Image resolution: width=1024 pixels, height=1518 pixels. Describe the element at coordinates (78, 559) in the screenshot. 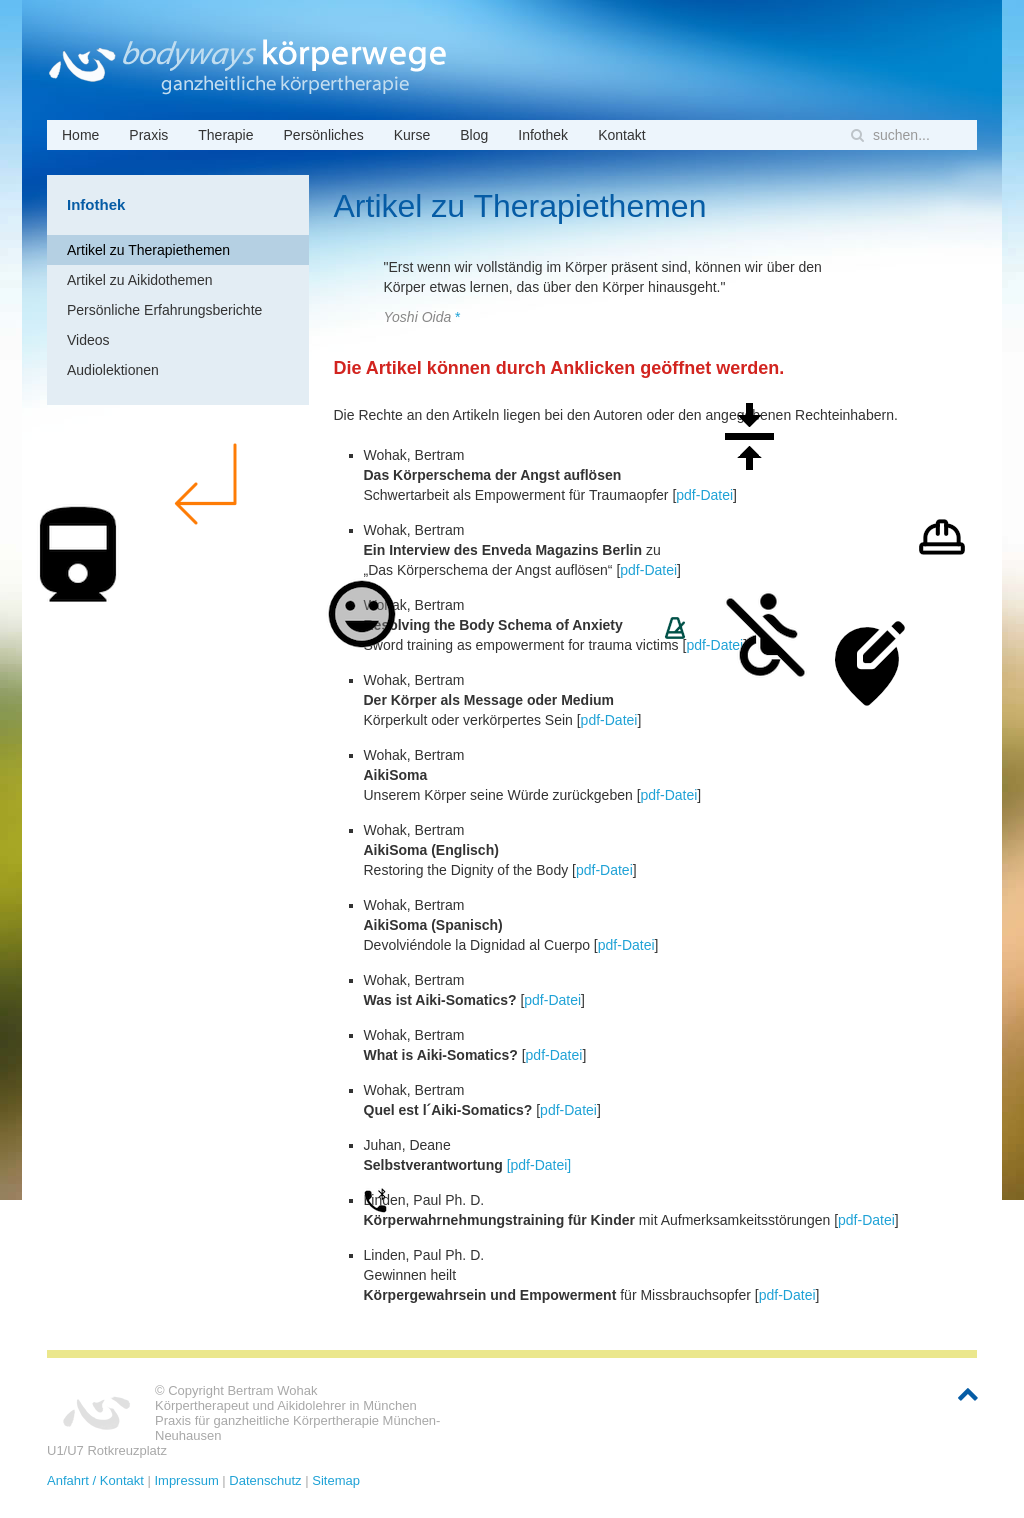

I see `get train or railway directions` at that location.